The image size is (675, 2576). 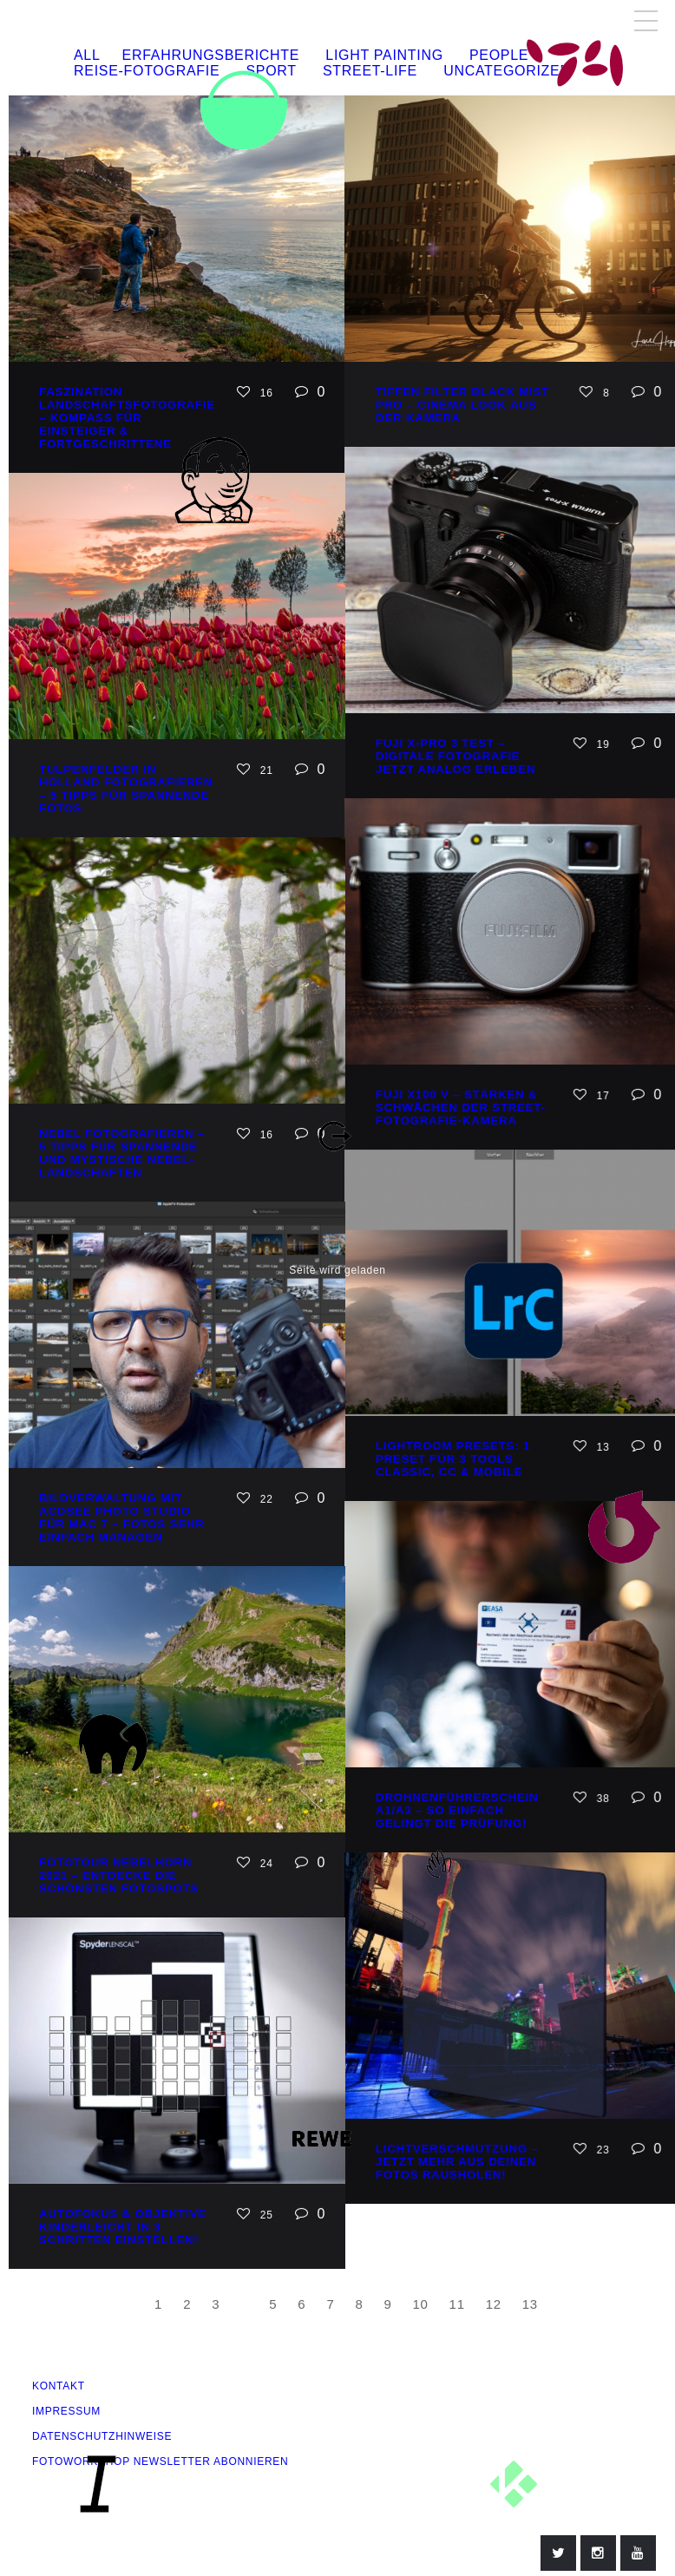 What do you see at coordinates (322, 2139) in the screenshot?
I see `open the REWE grocery store app` at bounding box center [322, 2139].